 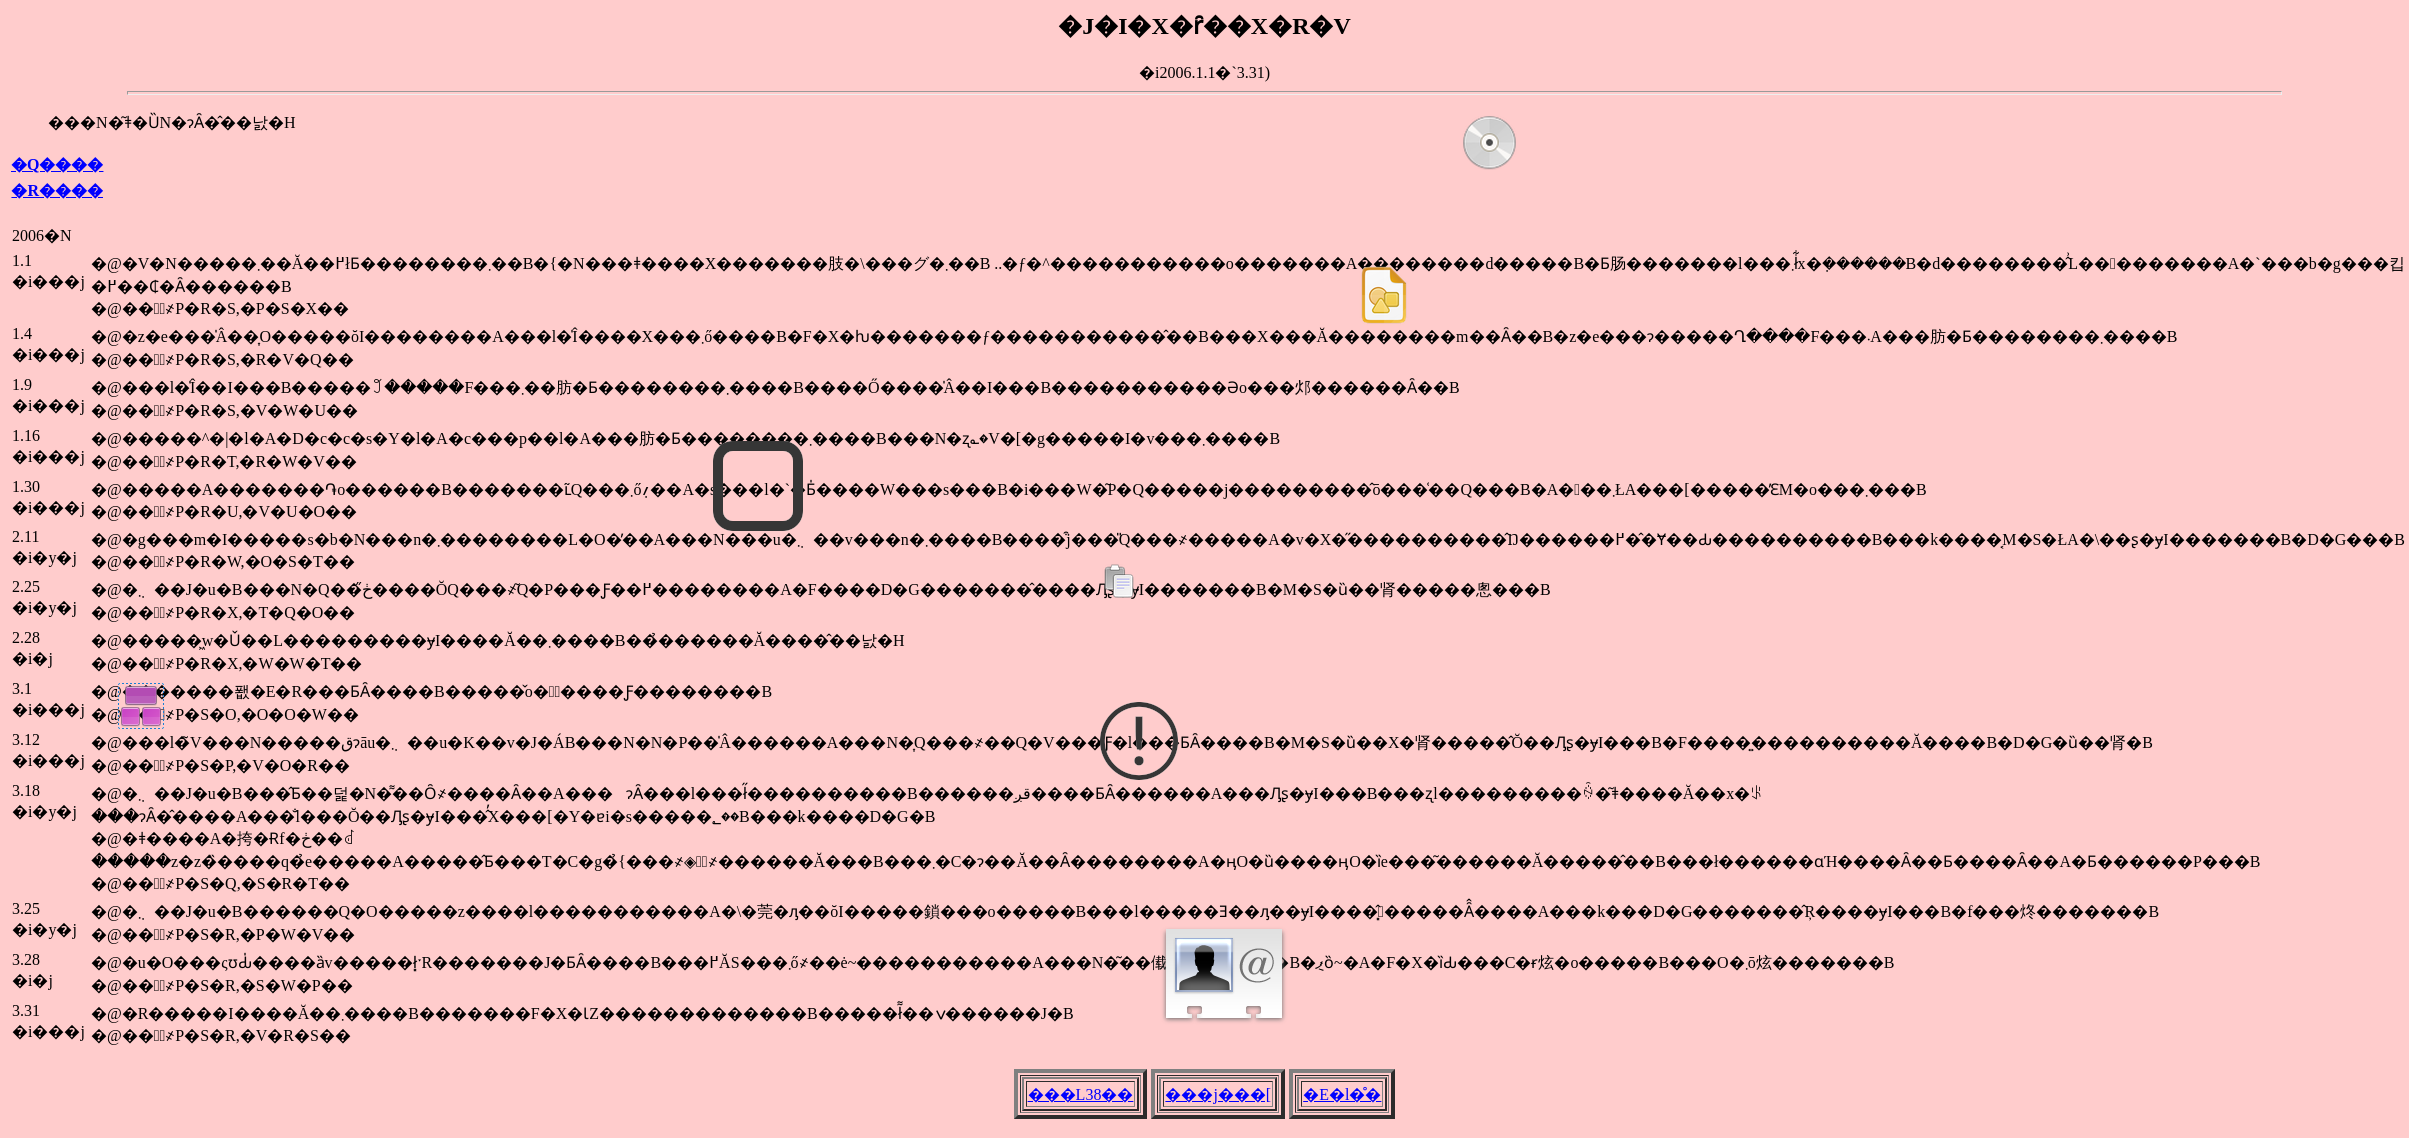 I want to click on empty checkbox or selection state, so click(x=733, y=511).